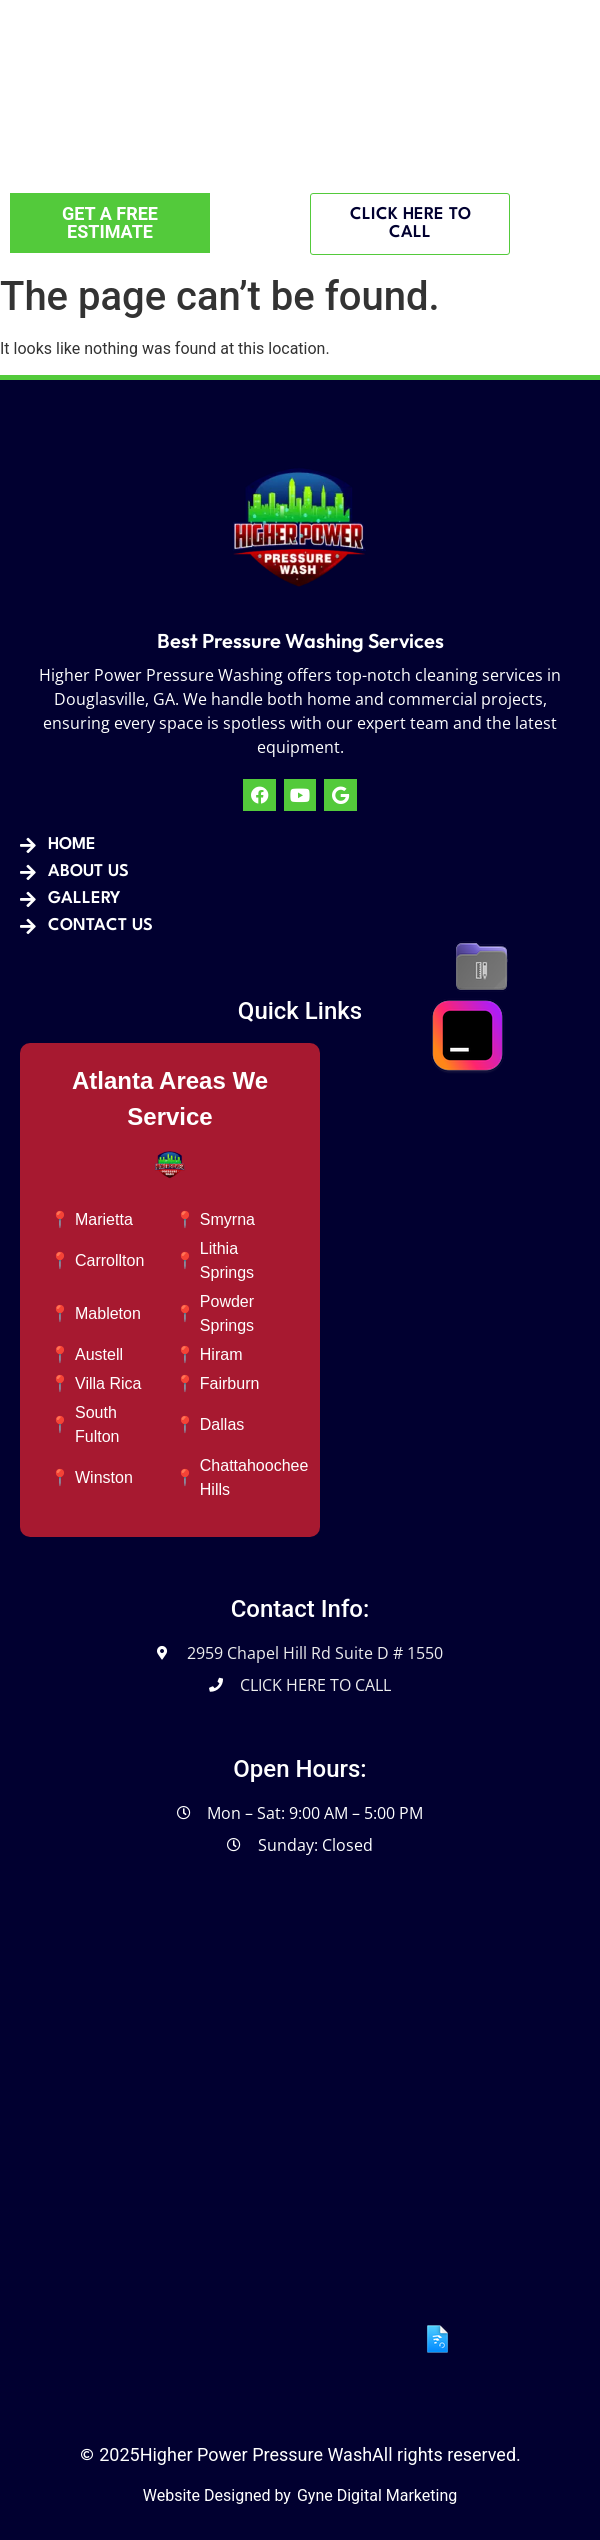  I want to click on access your templates folder, so click(481, 966).